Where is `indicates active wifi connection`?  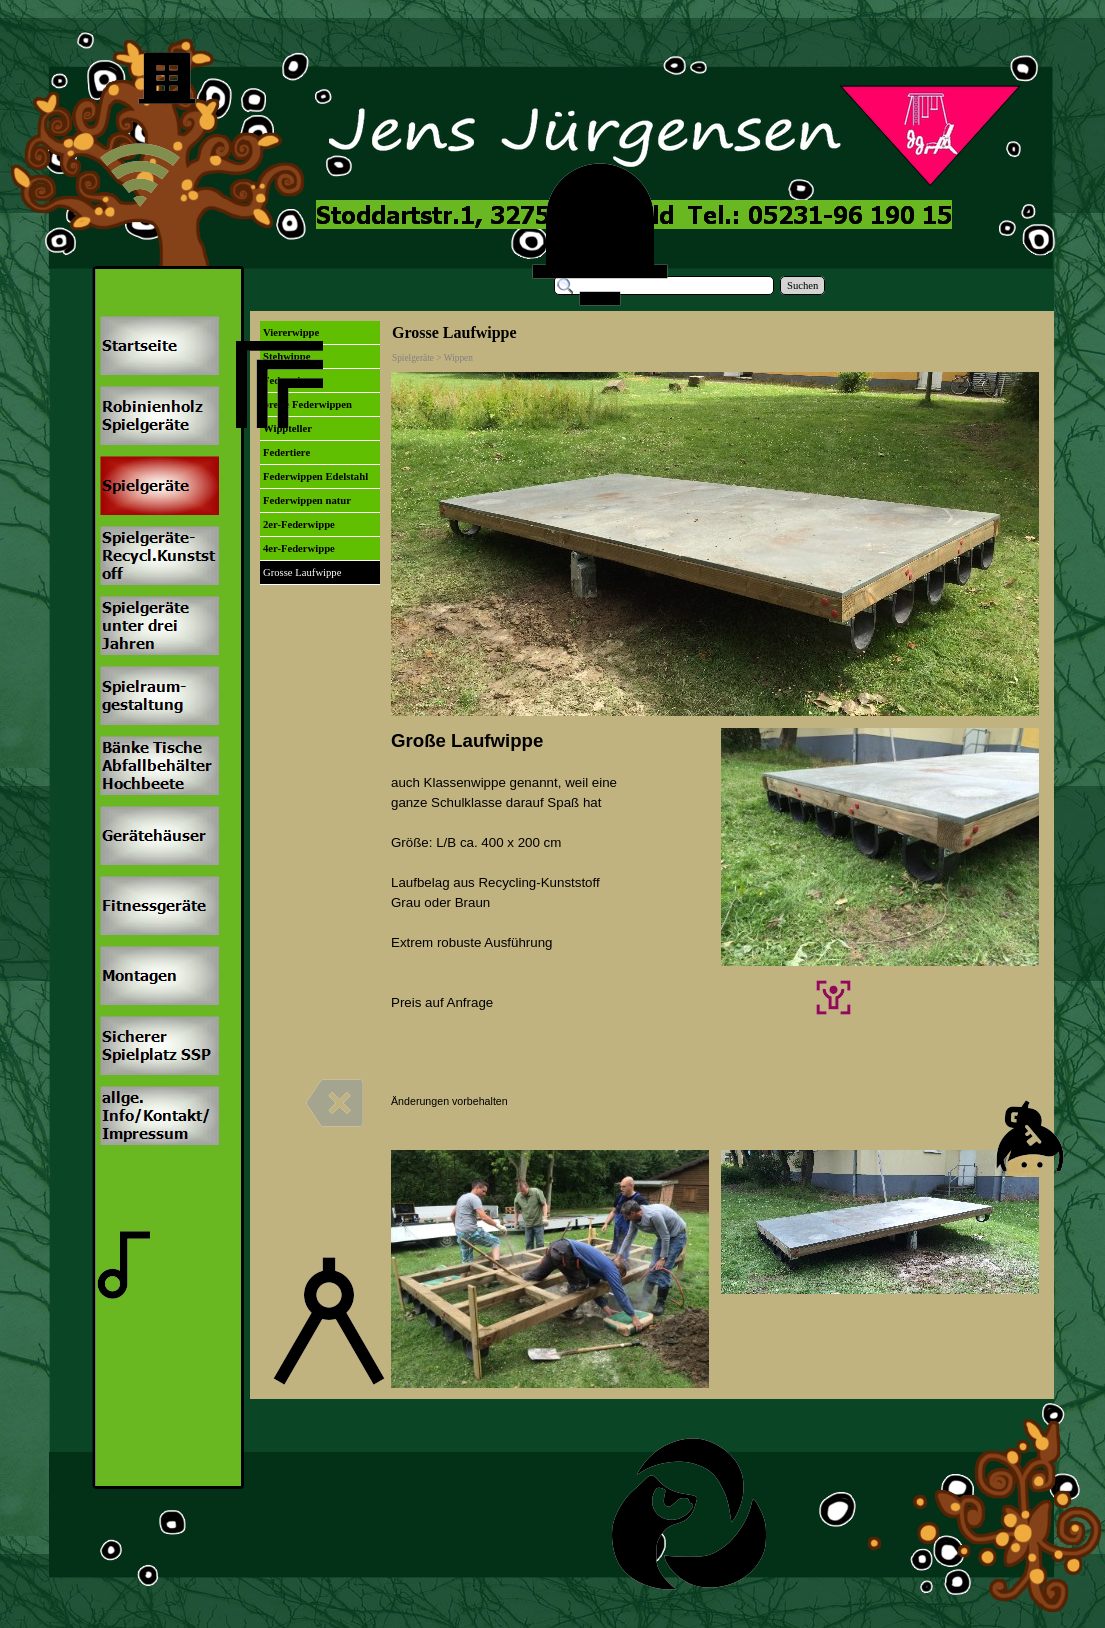
indicates active wifi connection is located at coordinates (140, 175).